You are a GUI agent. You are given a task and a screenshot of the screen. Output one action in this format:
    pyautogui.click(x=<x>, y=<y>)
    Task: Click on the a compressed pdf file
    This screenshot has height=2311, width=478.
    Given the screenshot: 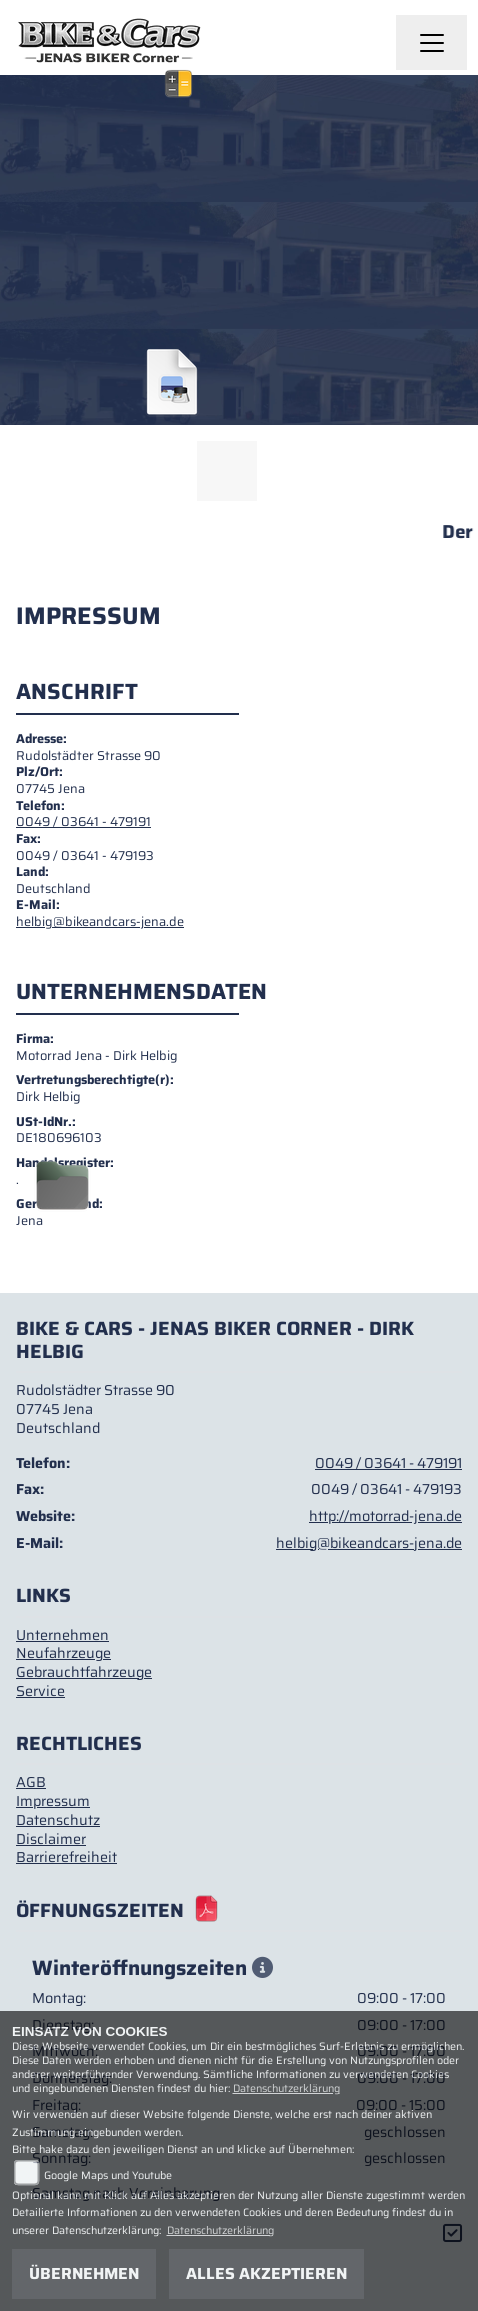 What is the action you would take?
    pyautogui.click(x=206, y=1908)
    